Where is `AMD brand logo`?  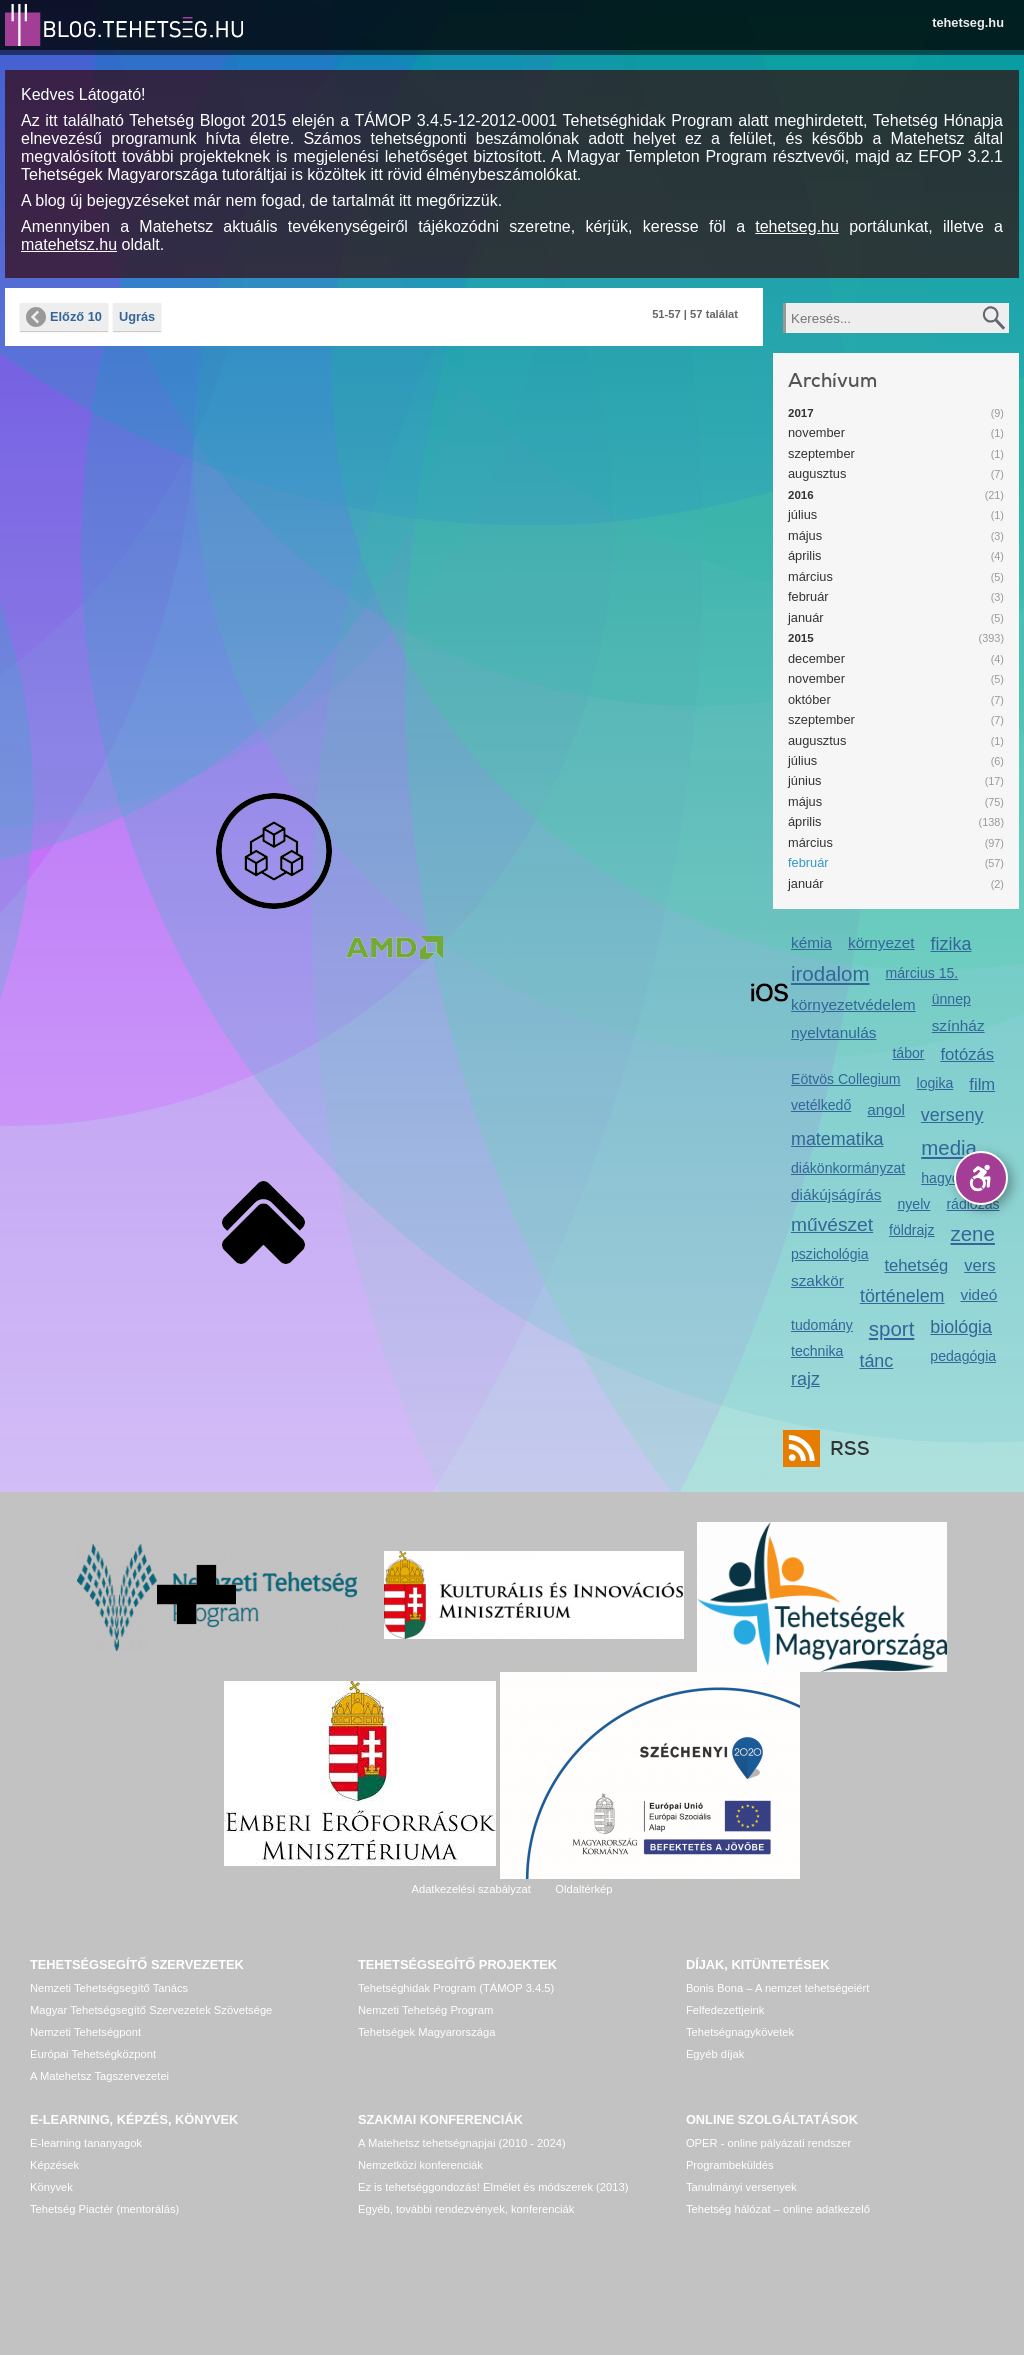
AMD brand logo is located at coordinates (394, 947).